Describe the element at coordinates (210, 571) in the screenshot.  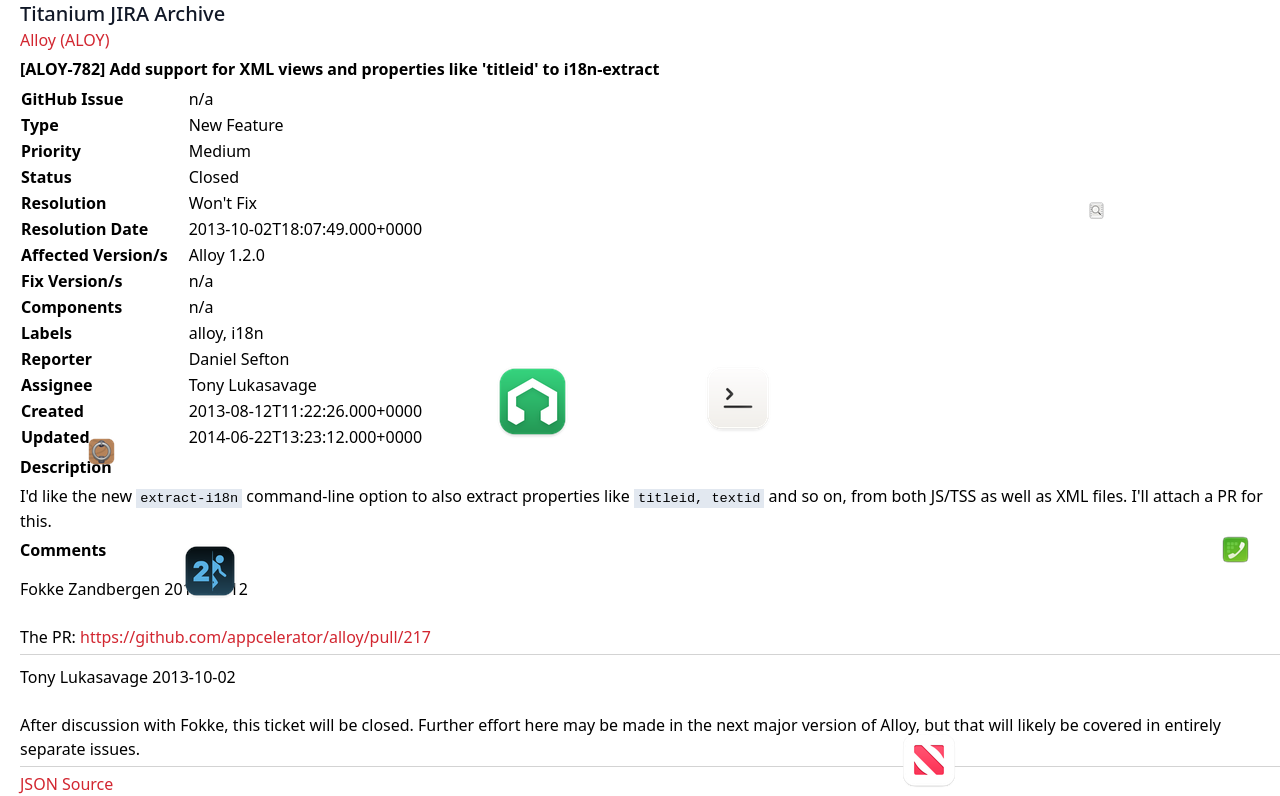
I see `launch portal 2 game` at that location.